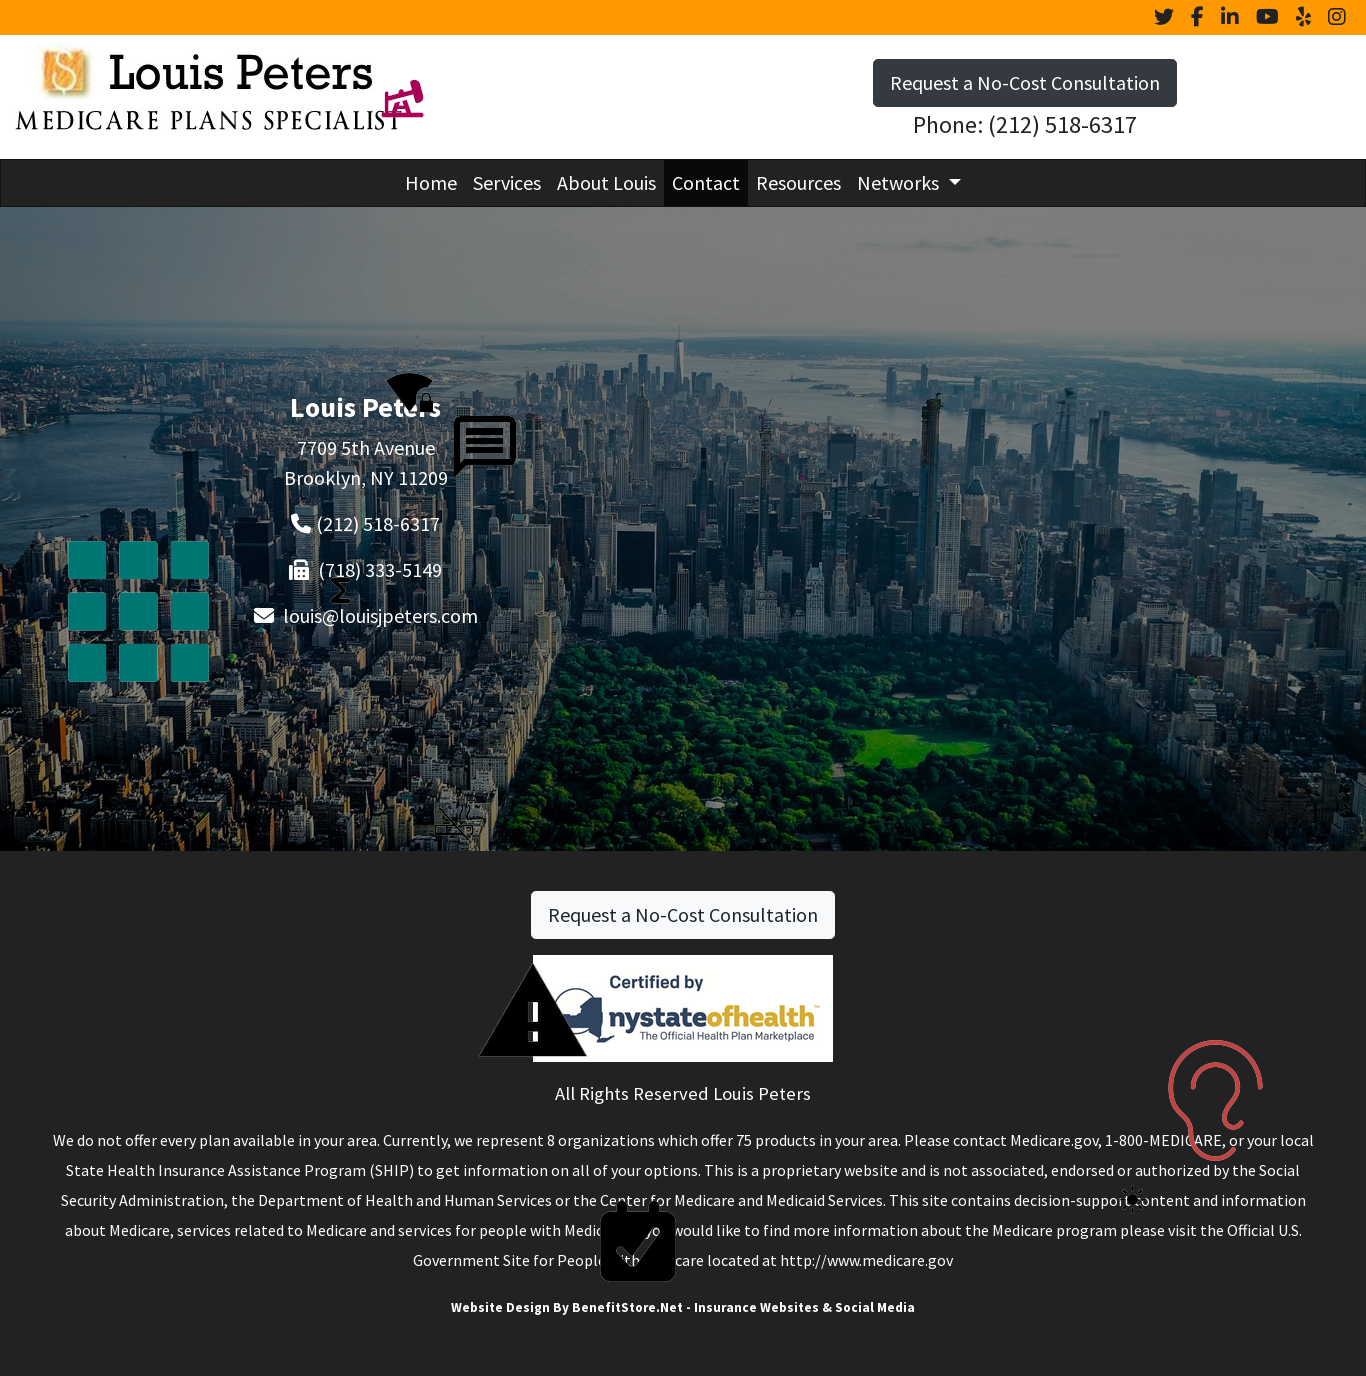 The width and height of the screenshot is (1366, 1376). Describe the element at coordinates (138, 611) in the screenshot. I see `open the app drawer or menu` at that location.